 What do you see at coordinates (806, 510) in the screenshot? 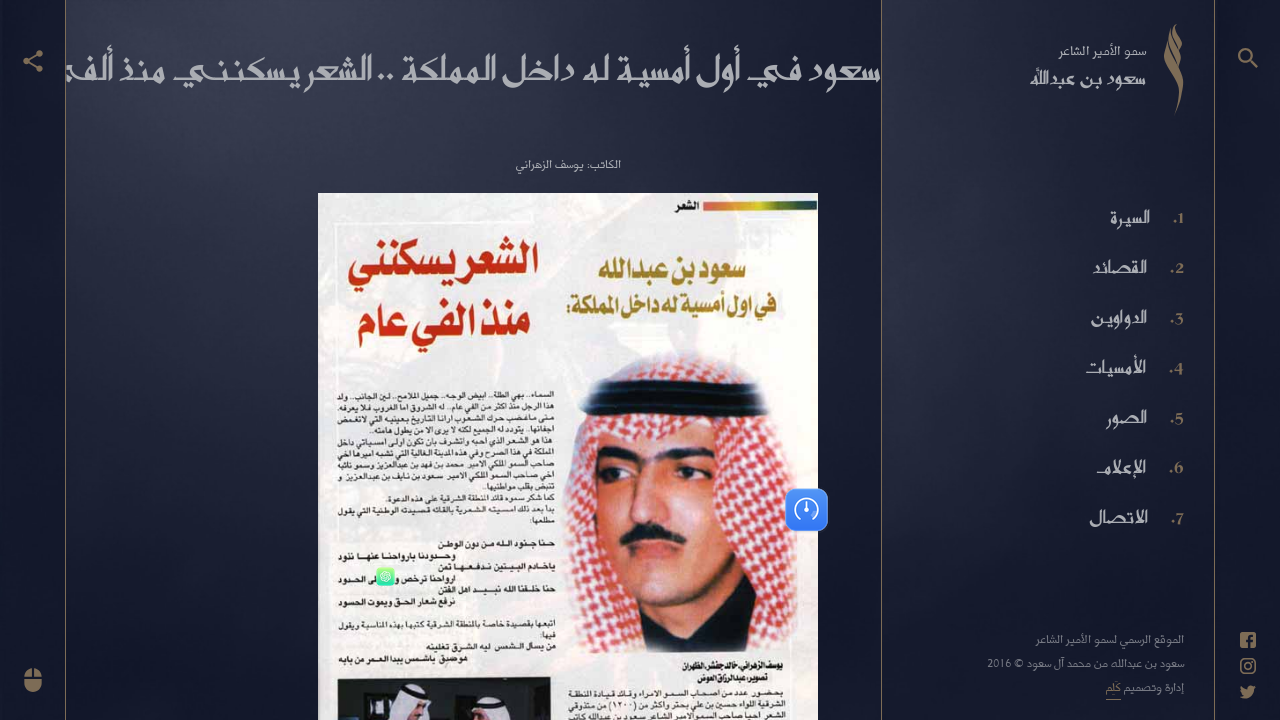
I see `open performance or speed settings` at bounding box center [806, 510].